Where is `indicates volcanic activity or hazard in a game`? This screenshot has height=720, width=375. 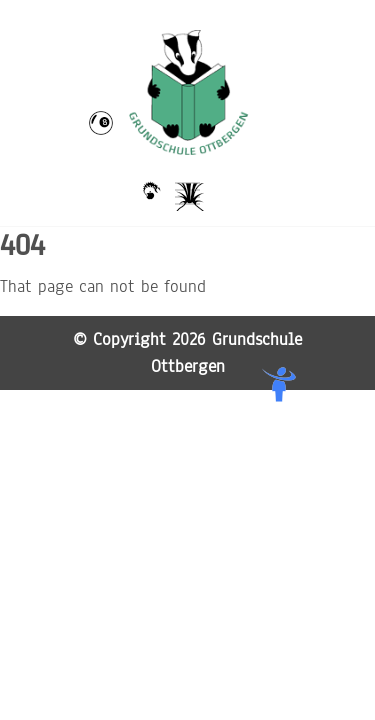 indicates volcanic activity or hazard in a game is located at coordinates (190, 197).